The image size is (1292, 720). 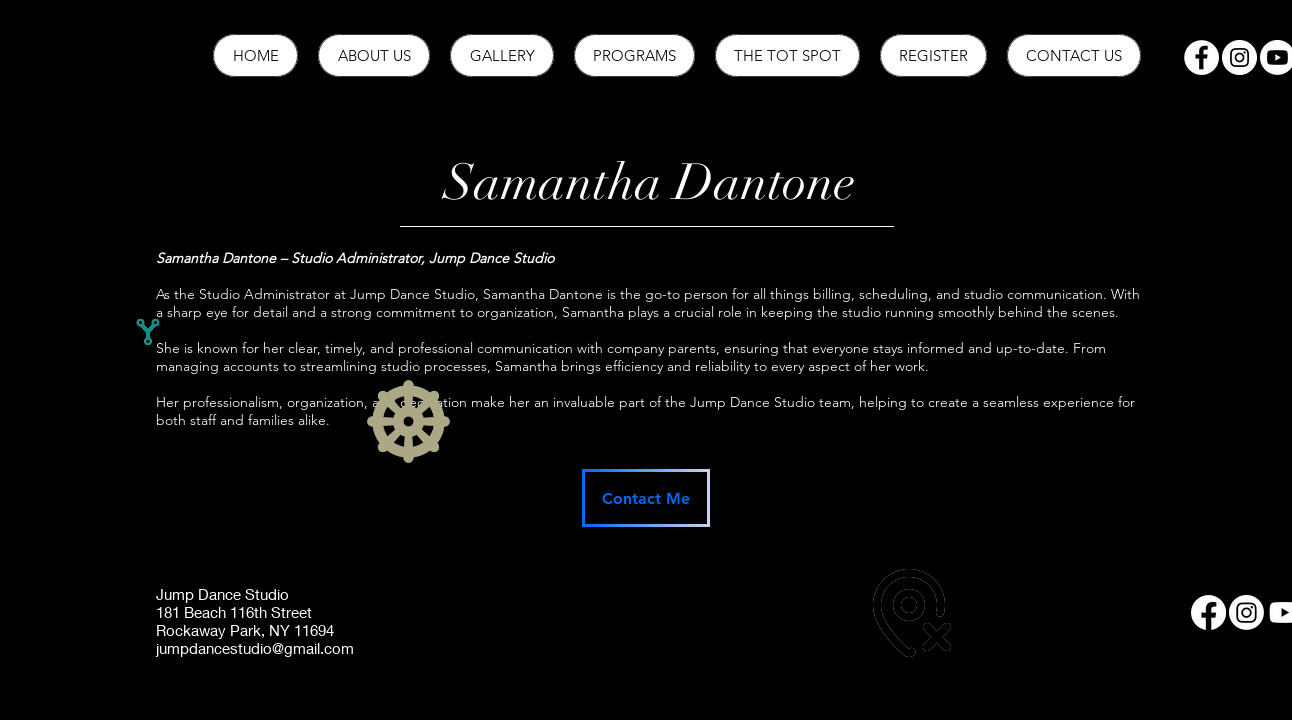 What do you see at coordinates (148, 332) in the screenshot?
I see `view repository branch network` at bounding box center [148, 332].